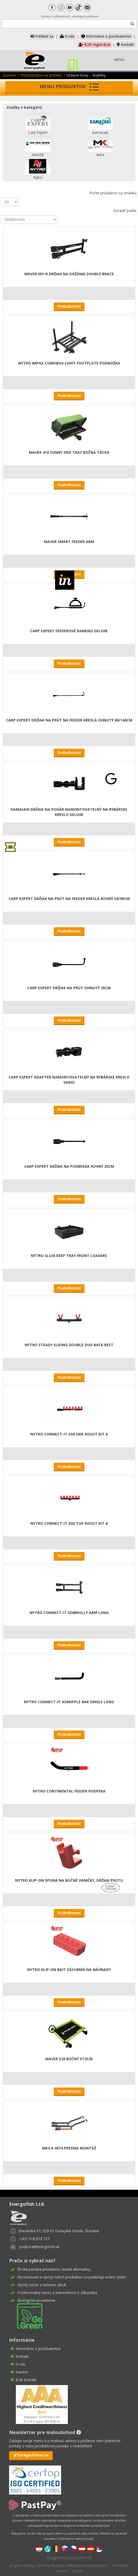  What do you see at coordinates (111, 1888) in the screenshot?
I see `land rover brand logo` at bounding box center [111, 1888].